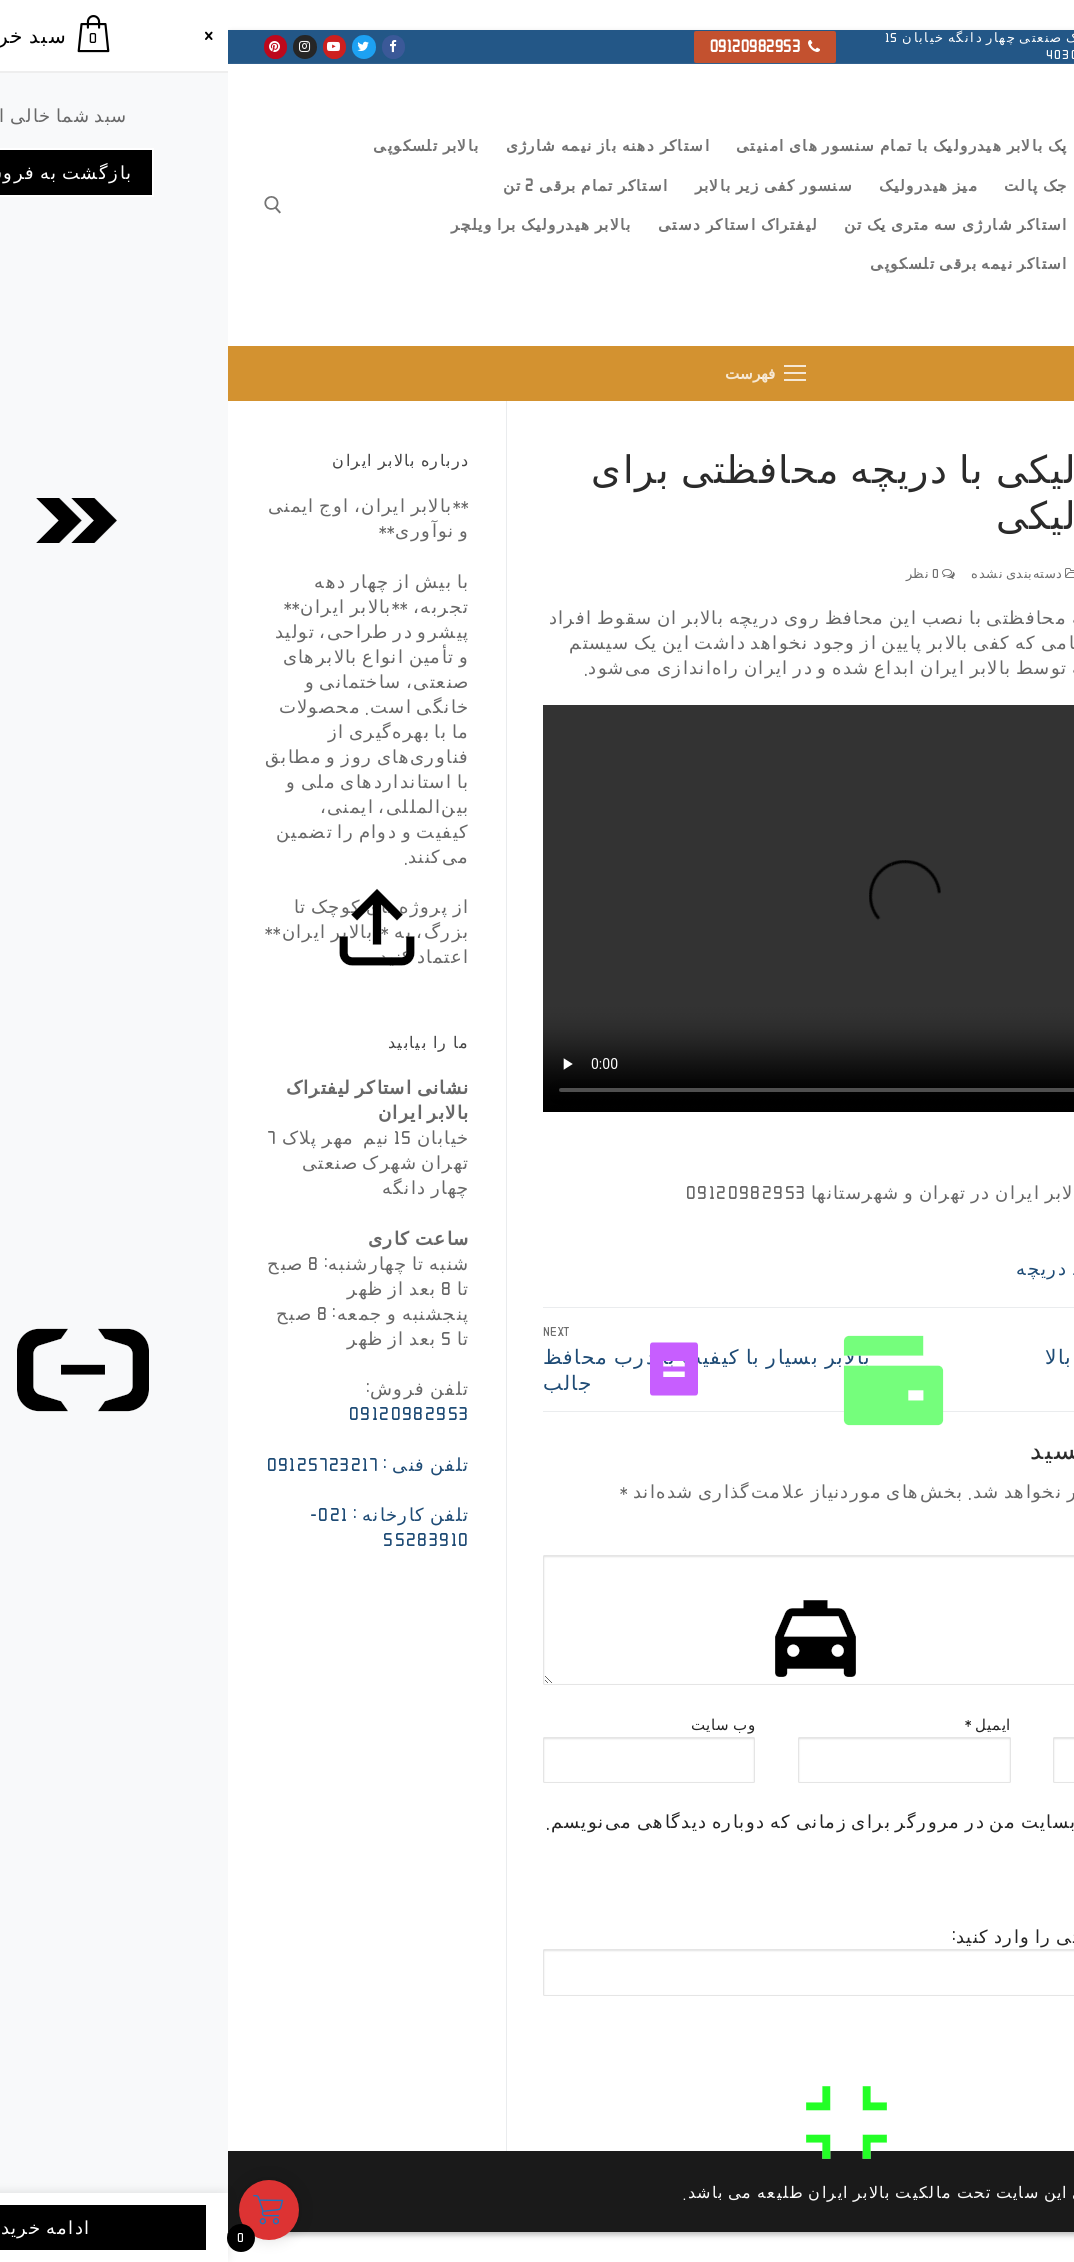 The height and width of the screenshot is (2262, 1074). I want to click on Alibaba Cloud service or product, so click(83, 1370).